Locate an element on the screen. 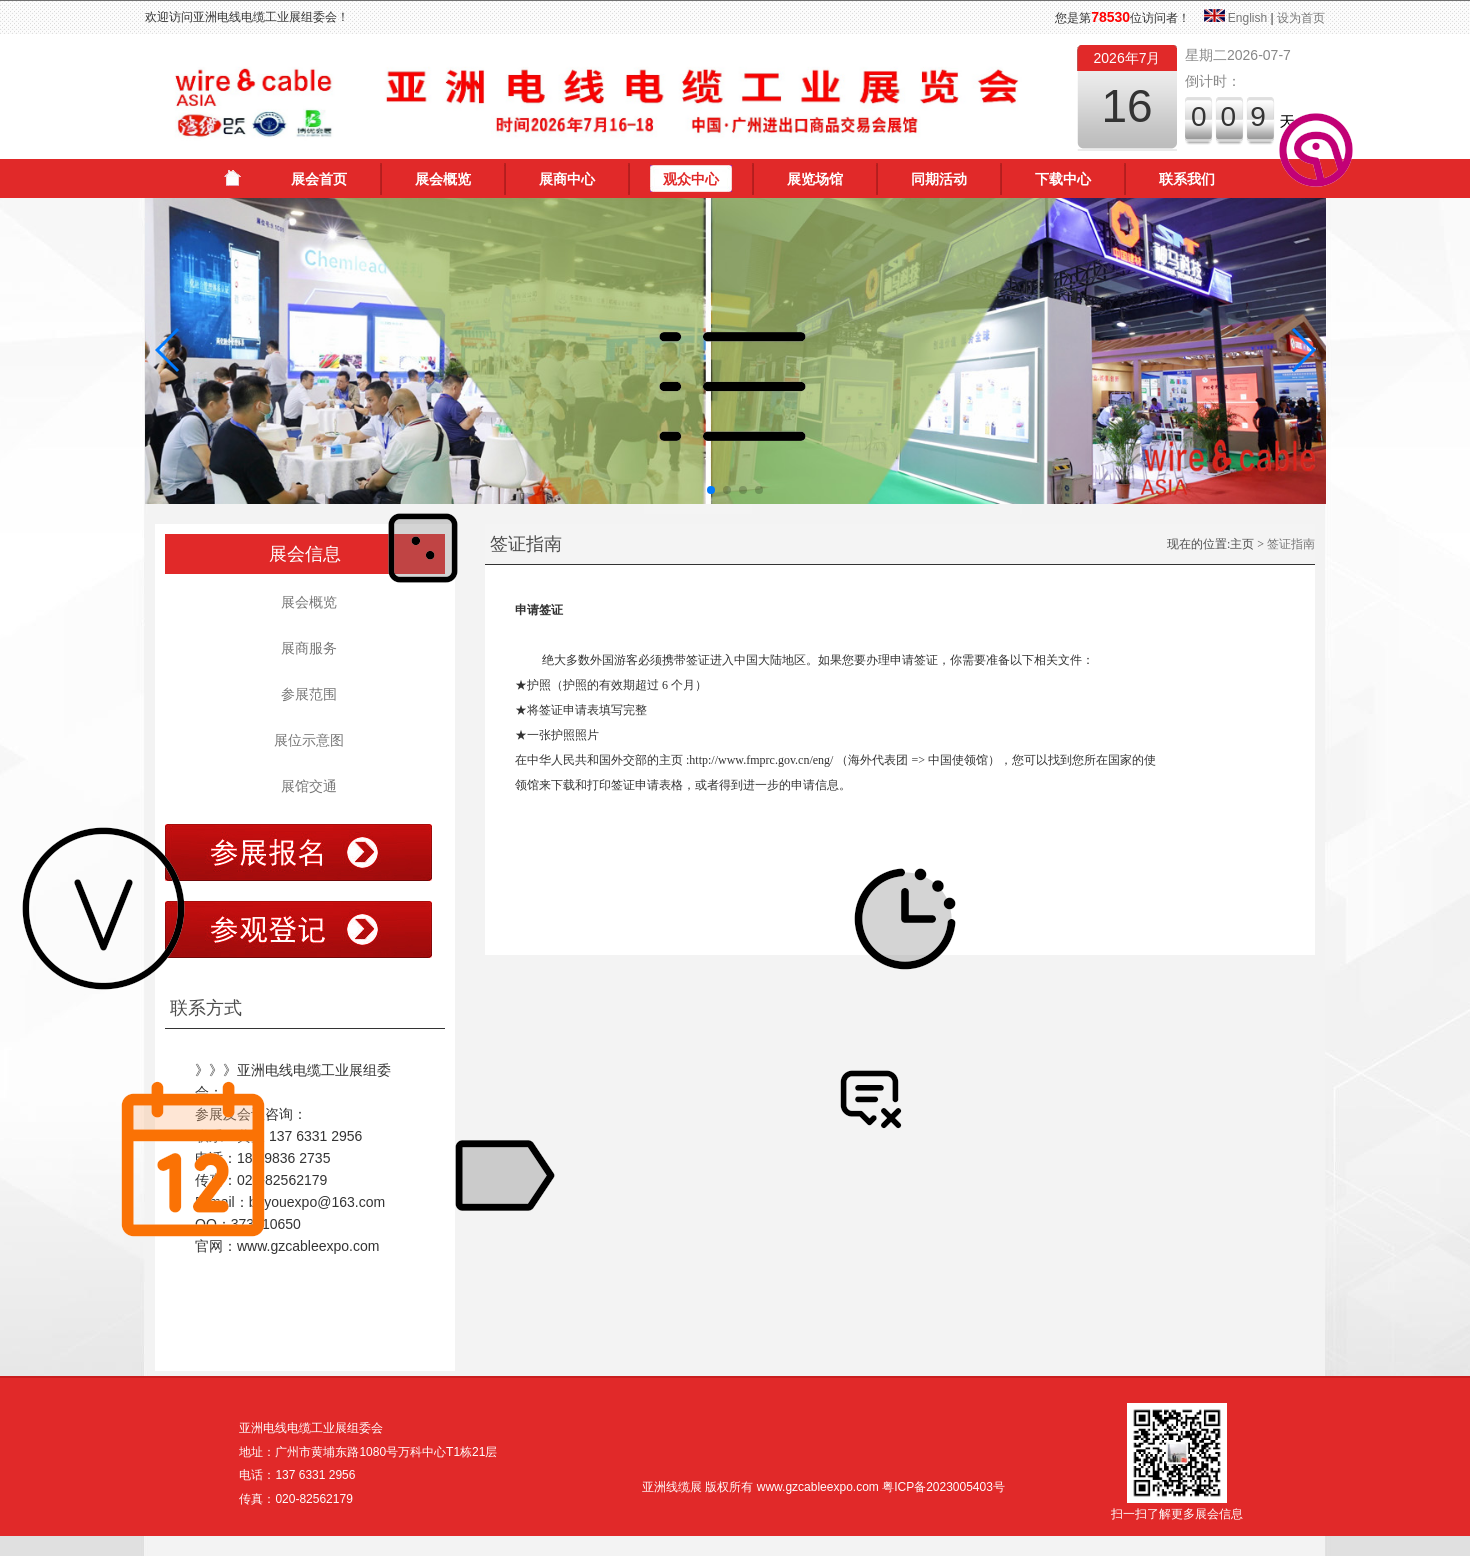  link to Deno runtime or project is located at coordinates (1316, 150).